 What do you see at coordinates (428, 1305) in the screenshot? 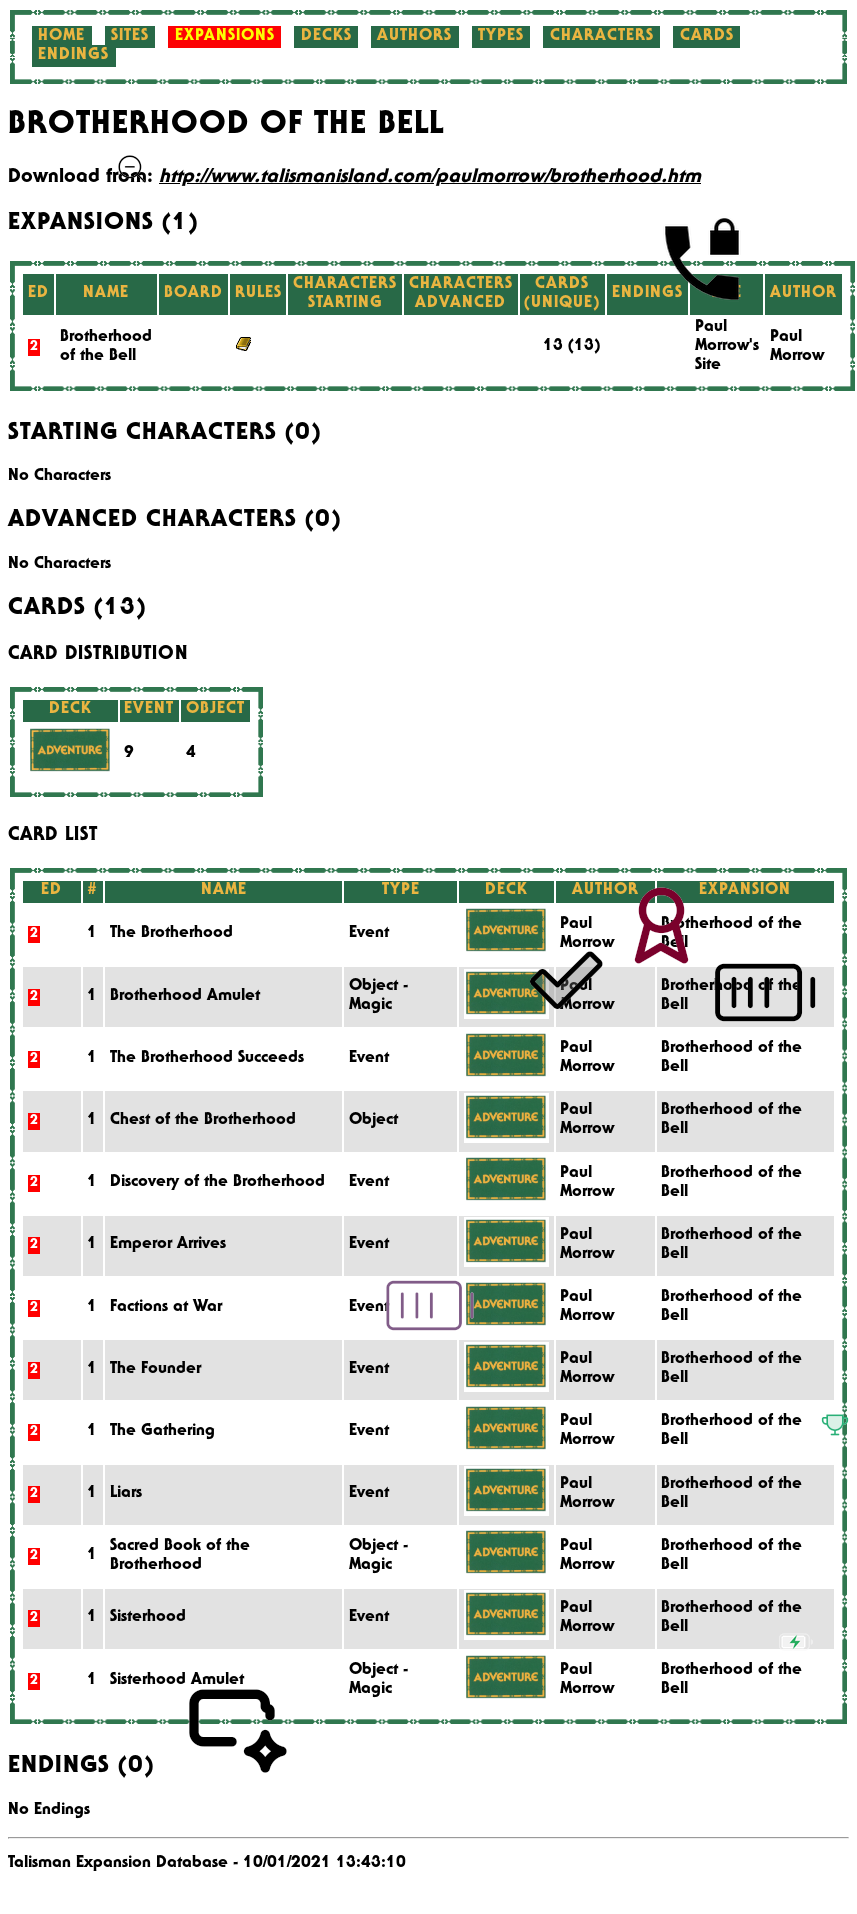
I see `indicates battery is well charged` at bounding box center [428, 1305].